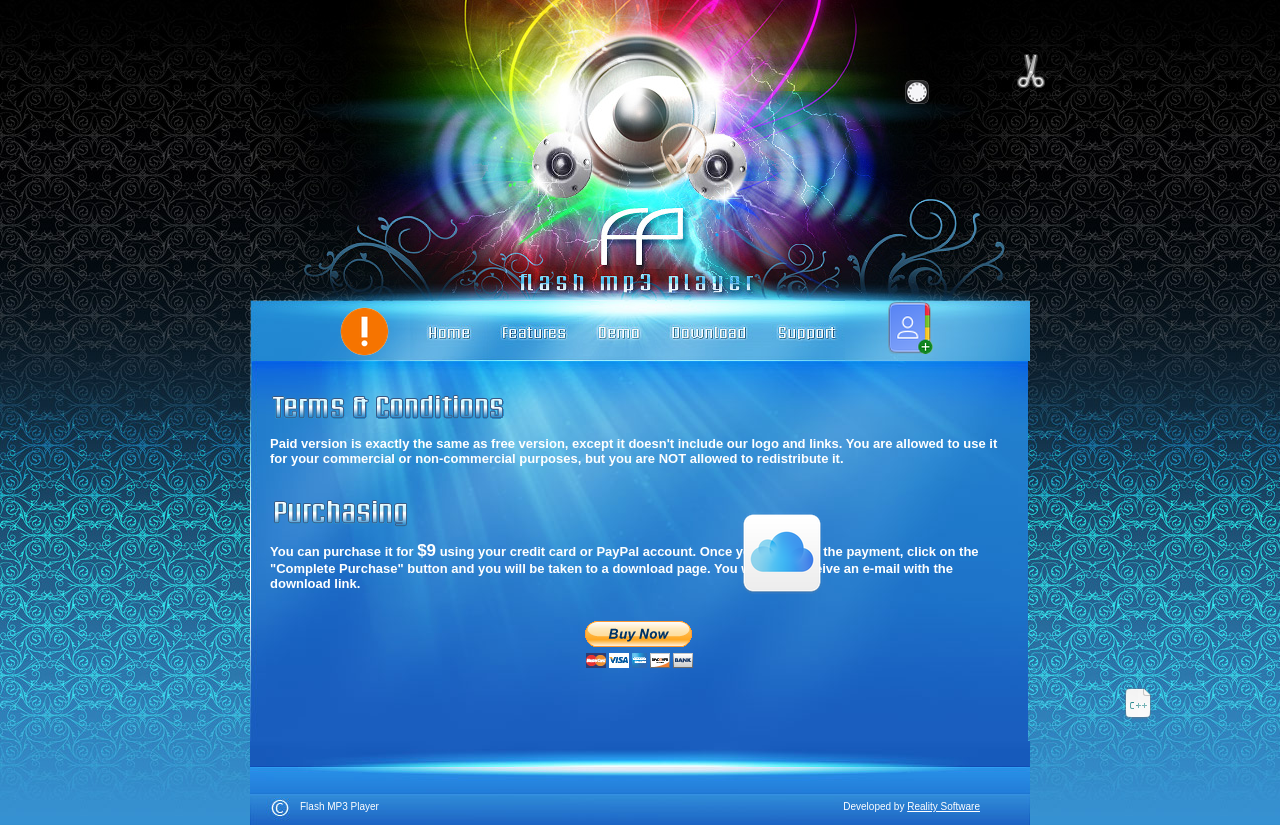 The height and width of the screenshot is (825, 1280). I want to click on connect bluetooth headphones, so click(683, 148).